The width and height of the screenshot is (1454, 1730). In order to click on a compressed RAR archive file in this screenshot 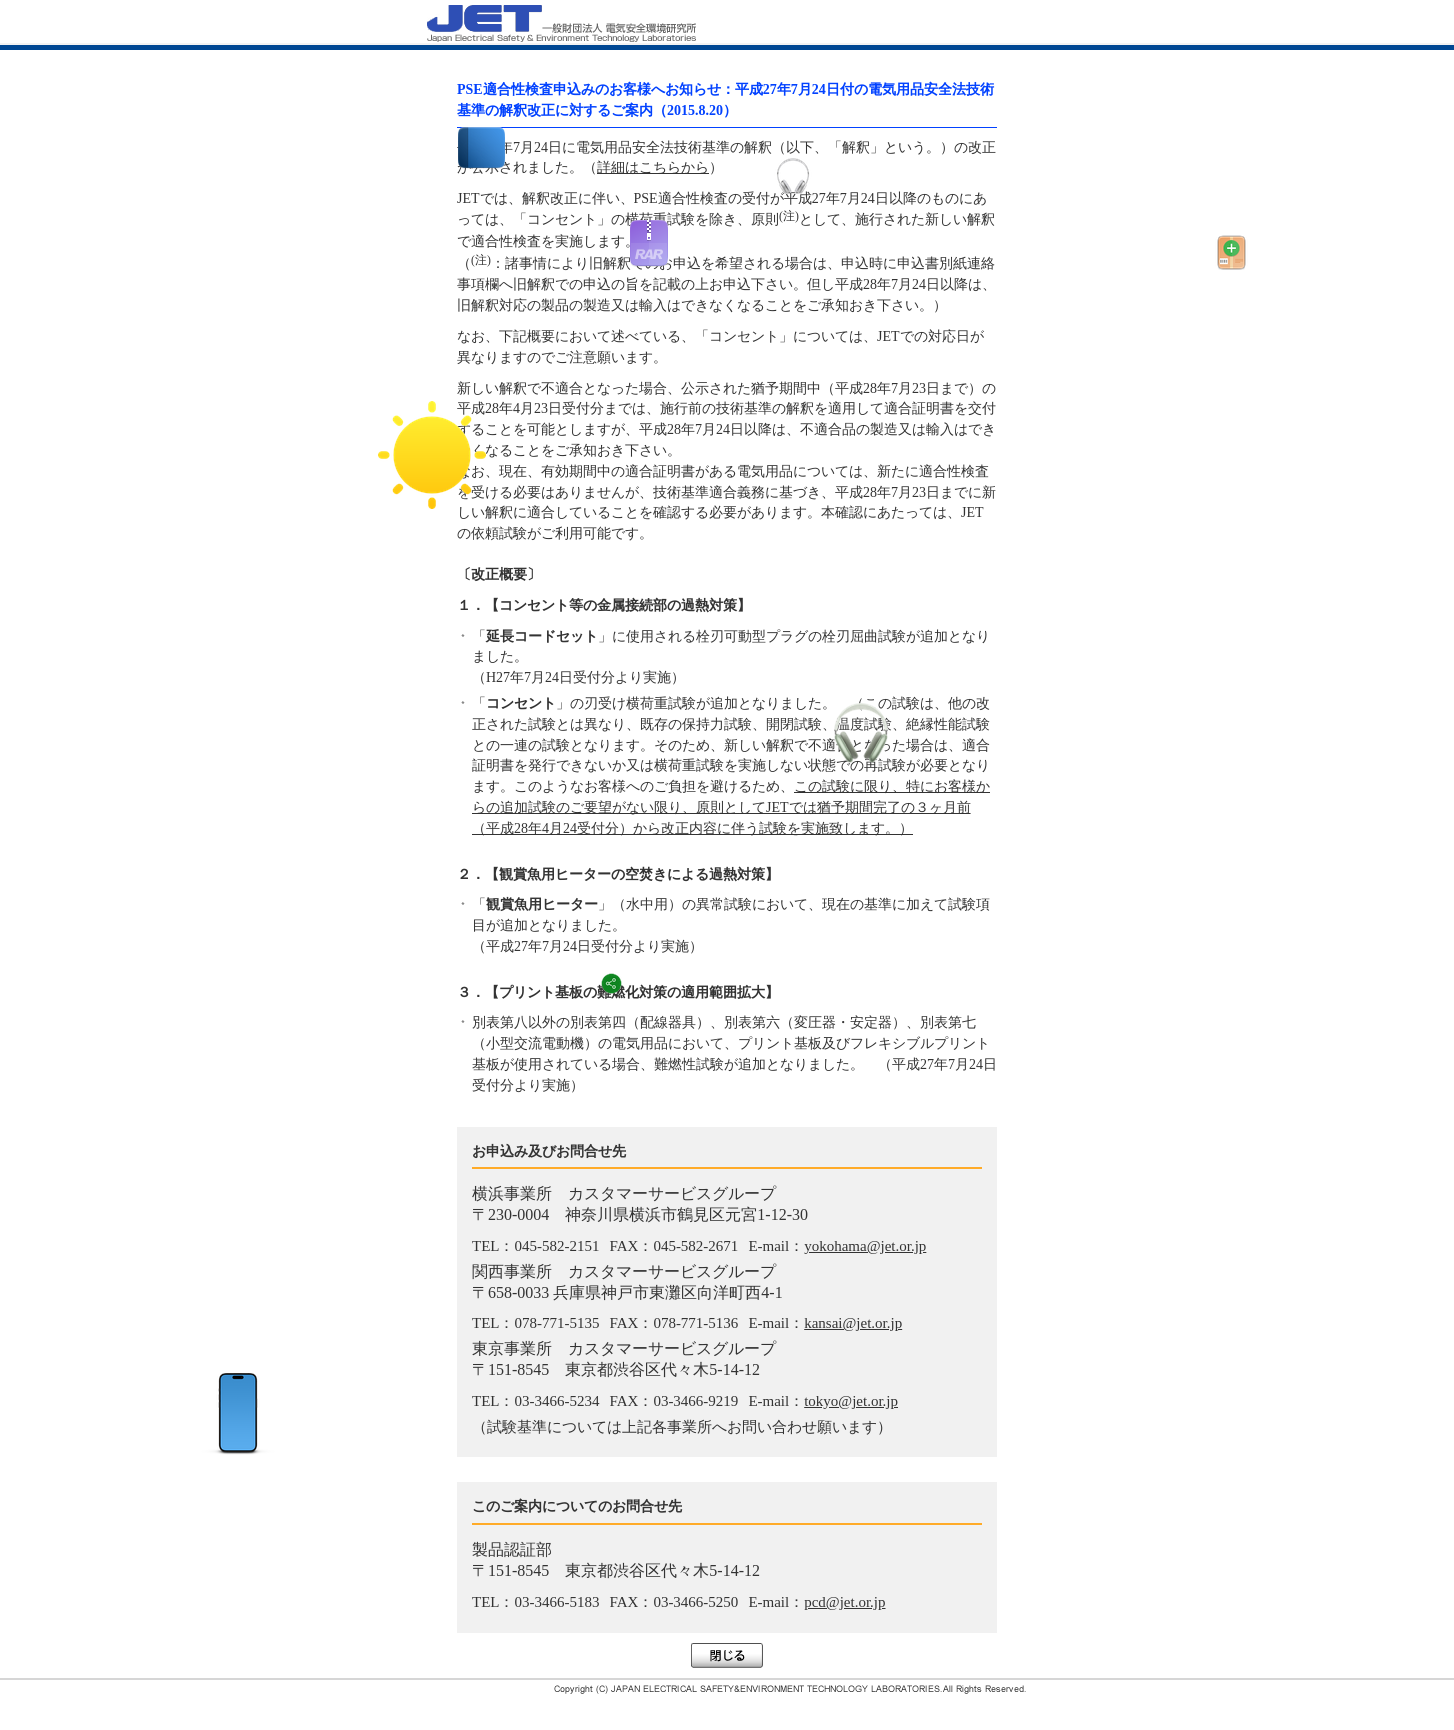, I will do `click(649, 243)`.